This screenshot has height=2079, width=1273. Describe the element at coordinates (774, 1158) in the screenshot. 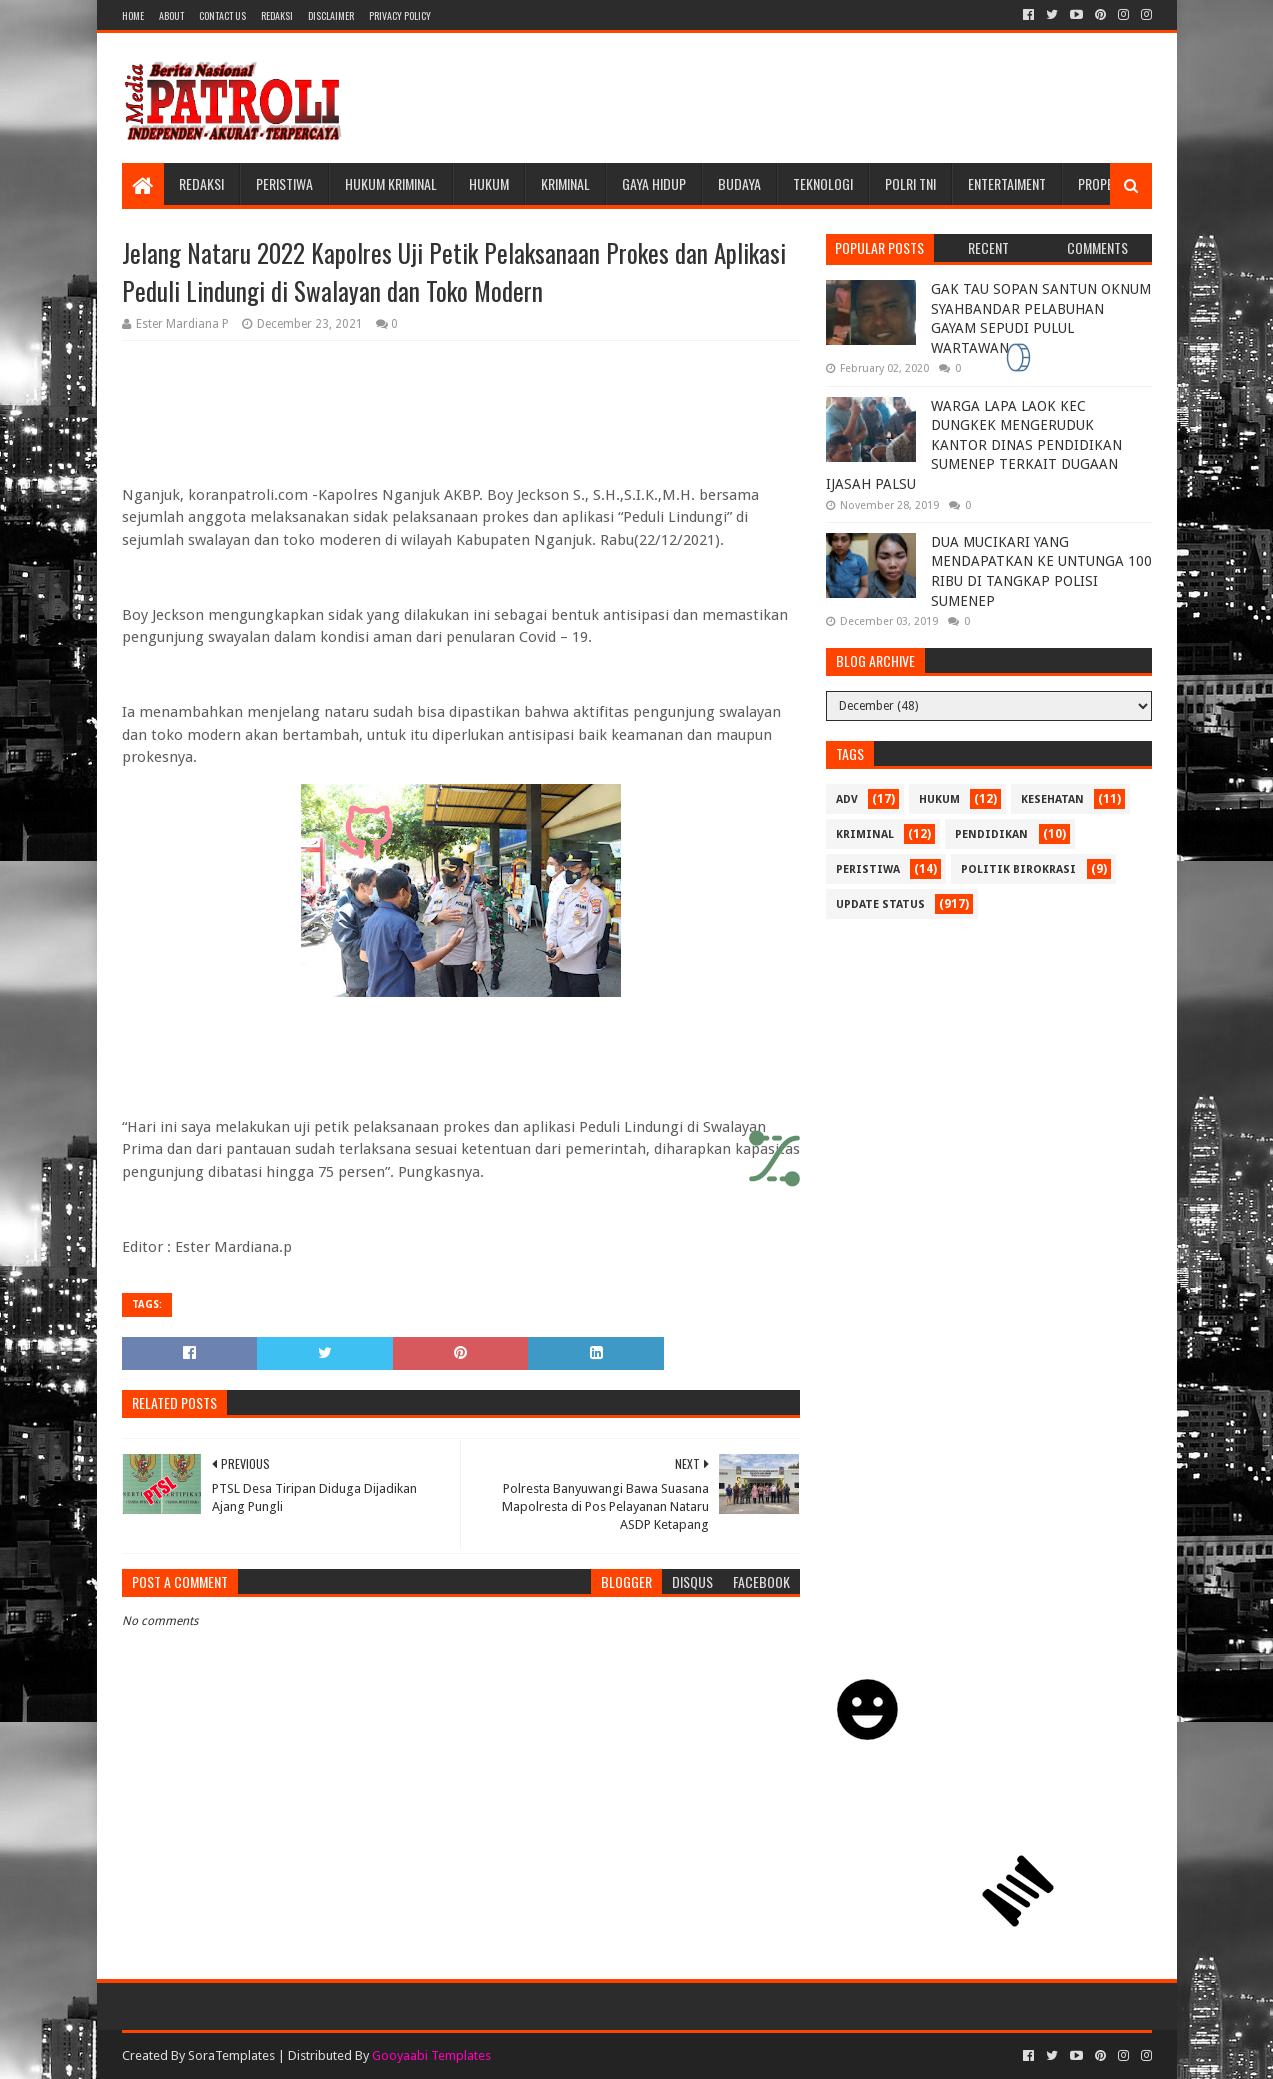

I see `adjust animation easing curve control points` at that location.